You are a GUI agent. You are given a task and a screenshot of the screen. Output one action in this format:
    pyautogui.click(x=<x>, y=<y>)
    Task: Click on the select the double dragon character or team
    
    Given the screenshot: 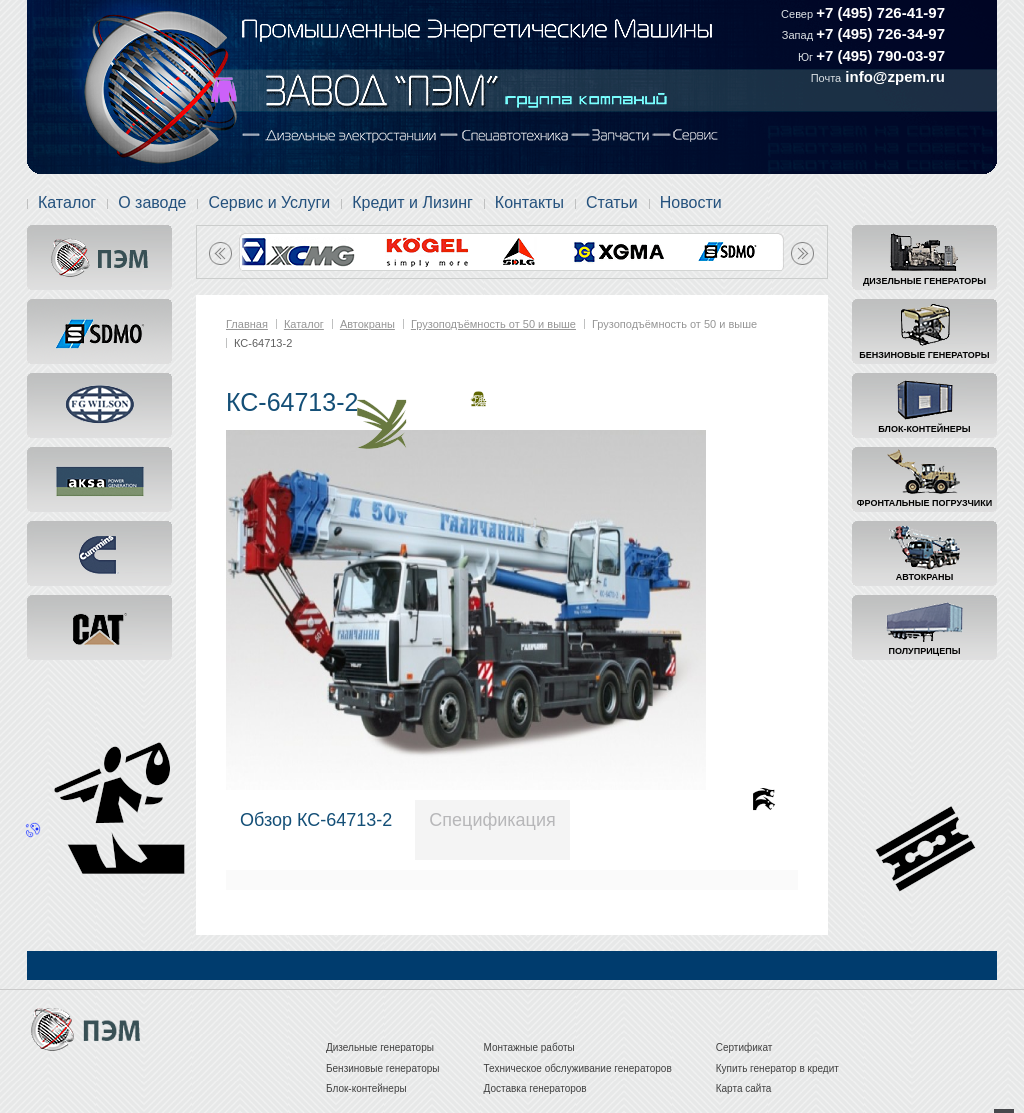 What is the action you would take?
    pyautogui.click(x=764, y=799)
    